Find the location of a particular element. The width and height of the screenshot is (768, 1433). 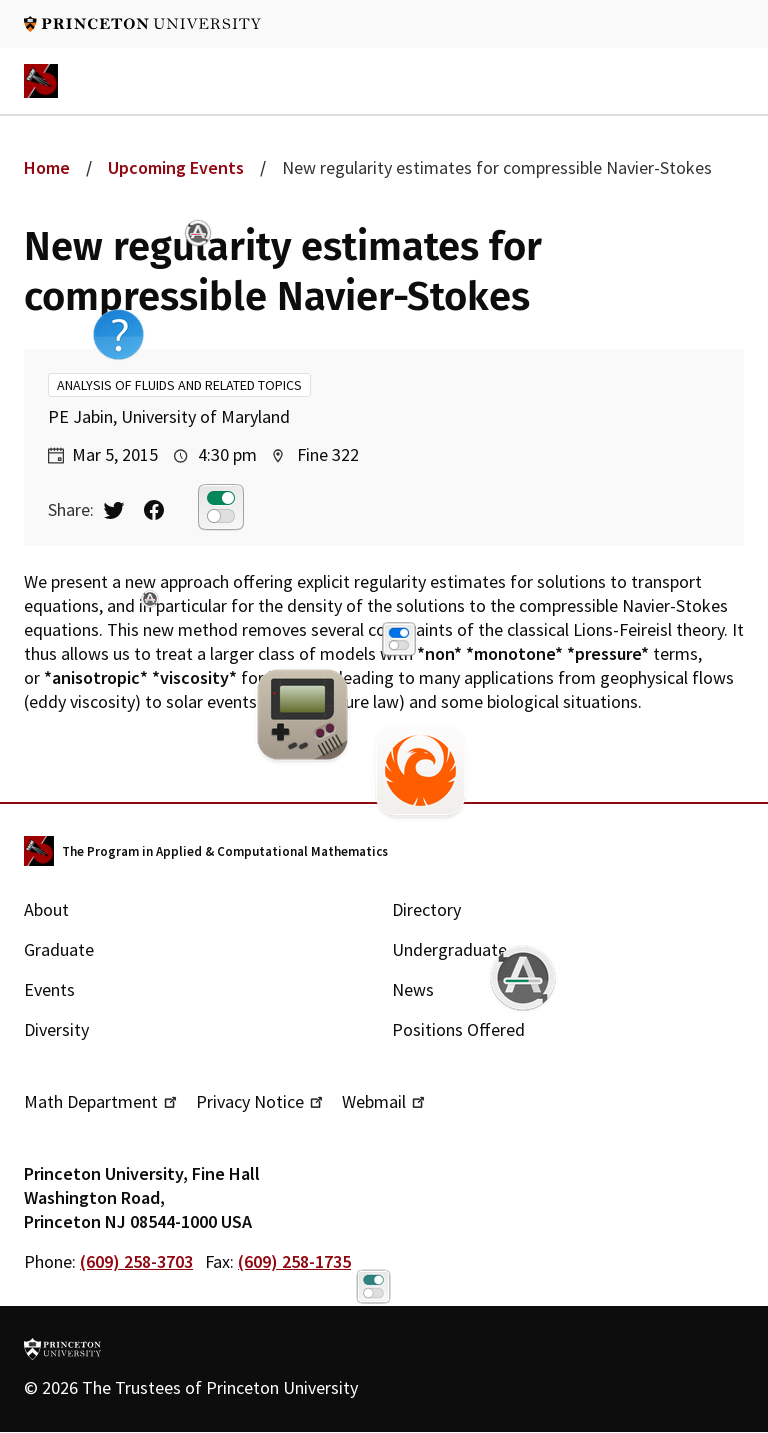

open desktop preferences or settings is located at coordinates (373, 1286).